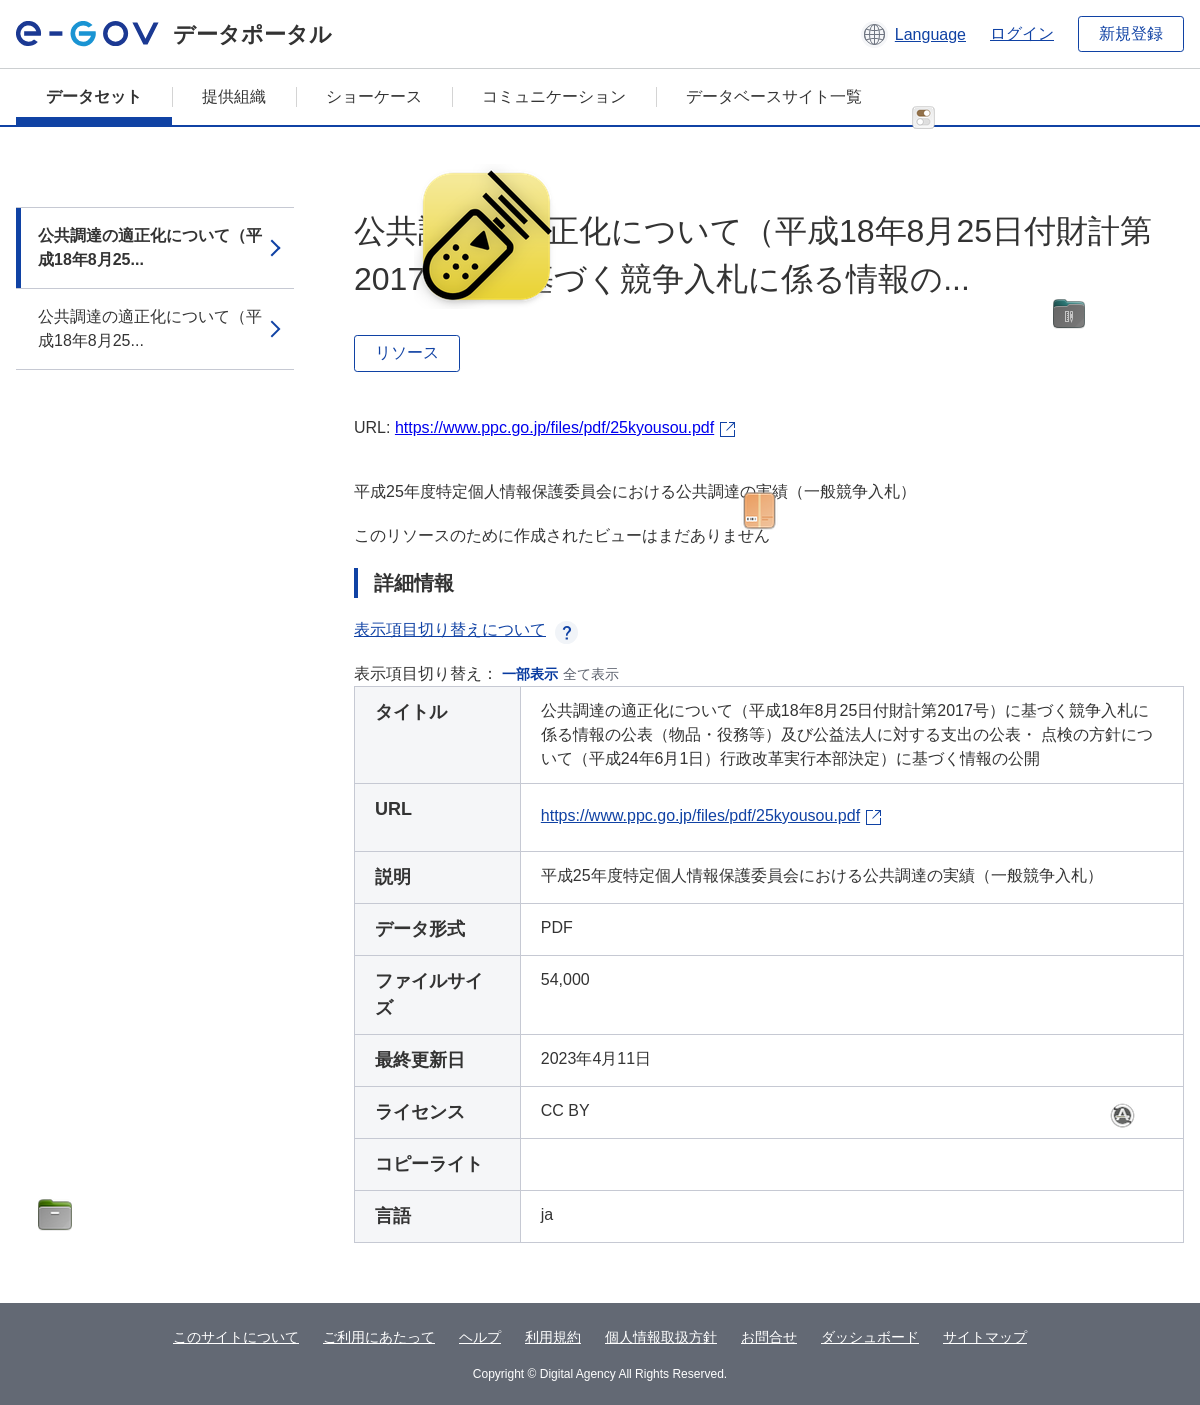  What do you see at coordinates (486, 236) in the screenshot?
I see `open community remote app` at bounding box center [486, 236].